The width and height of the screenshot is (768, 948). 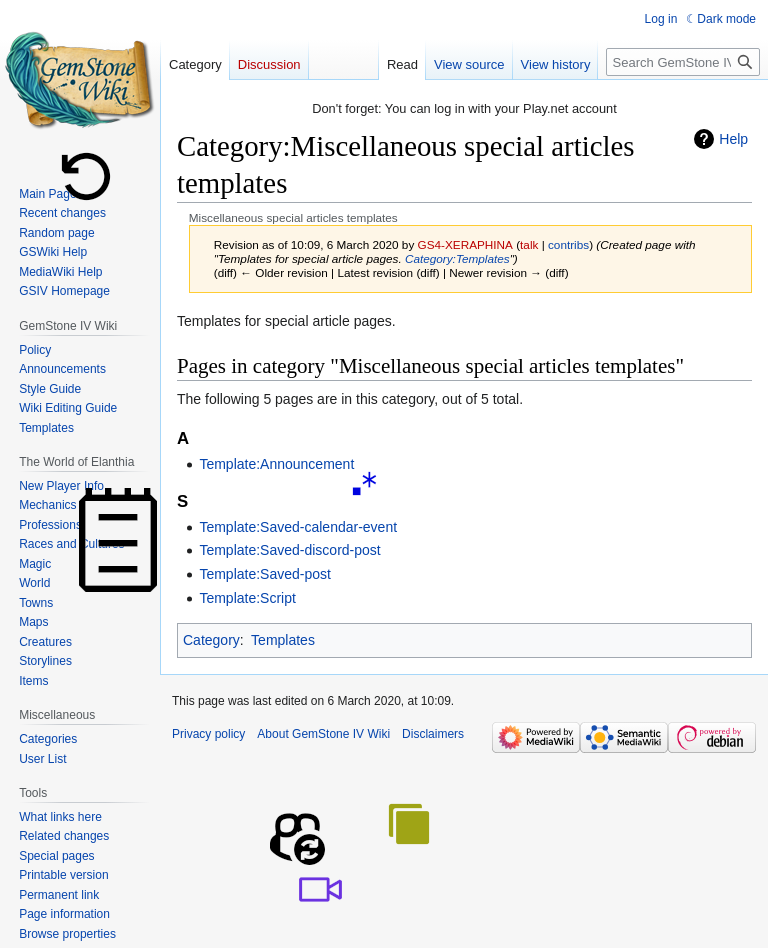 I want to click on toggle regular expression search mode, so click(x=364, y=483).